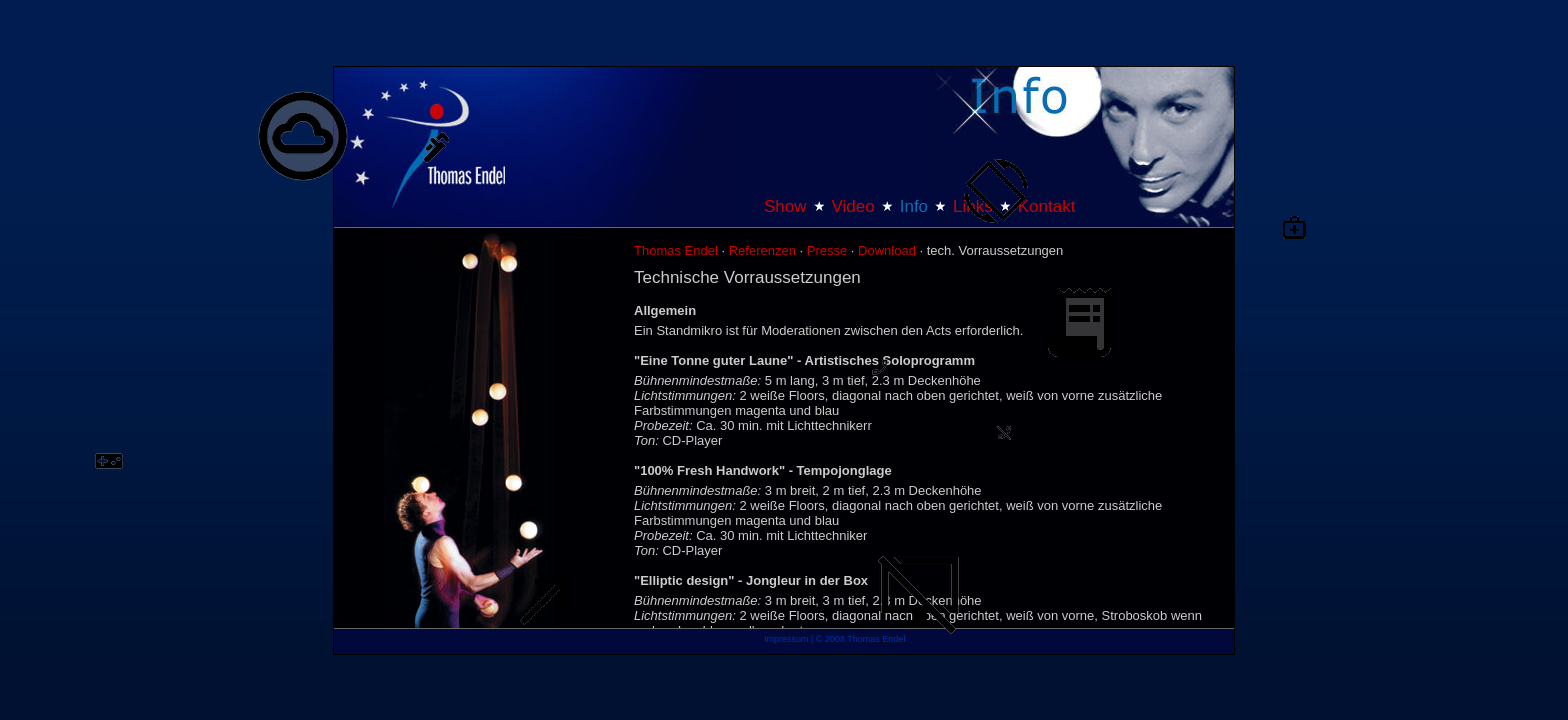 The width and height of the screenshot is (1568, 720). What do you see at coordinates (303, 136) in the screenshot?
I see `access cloud storage` at bounding box center [303, 136].